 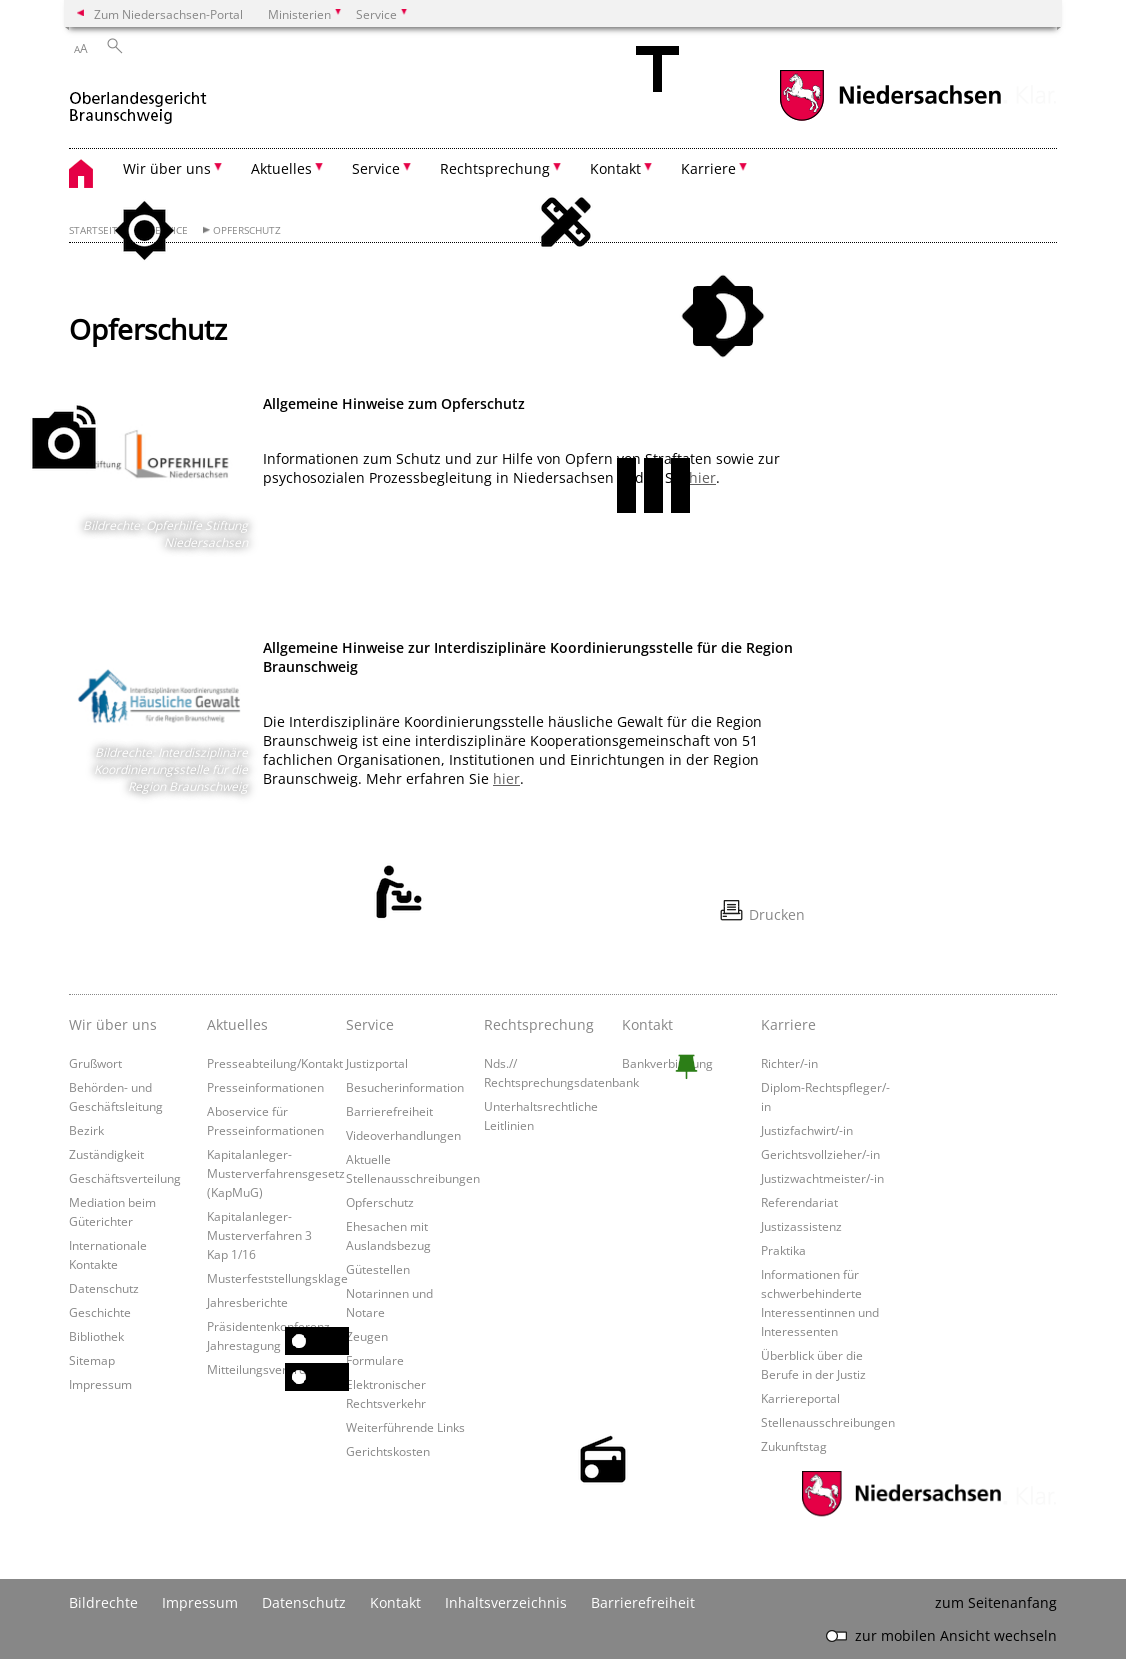 I want to click on pin an item to keep it visible, so click(x=686, y=1065).